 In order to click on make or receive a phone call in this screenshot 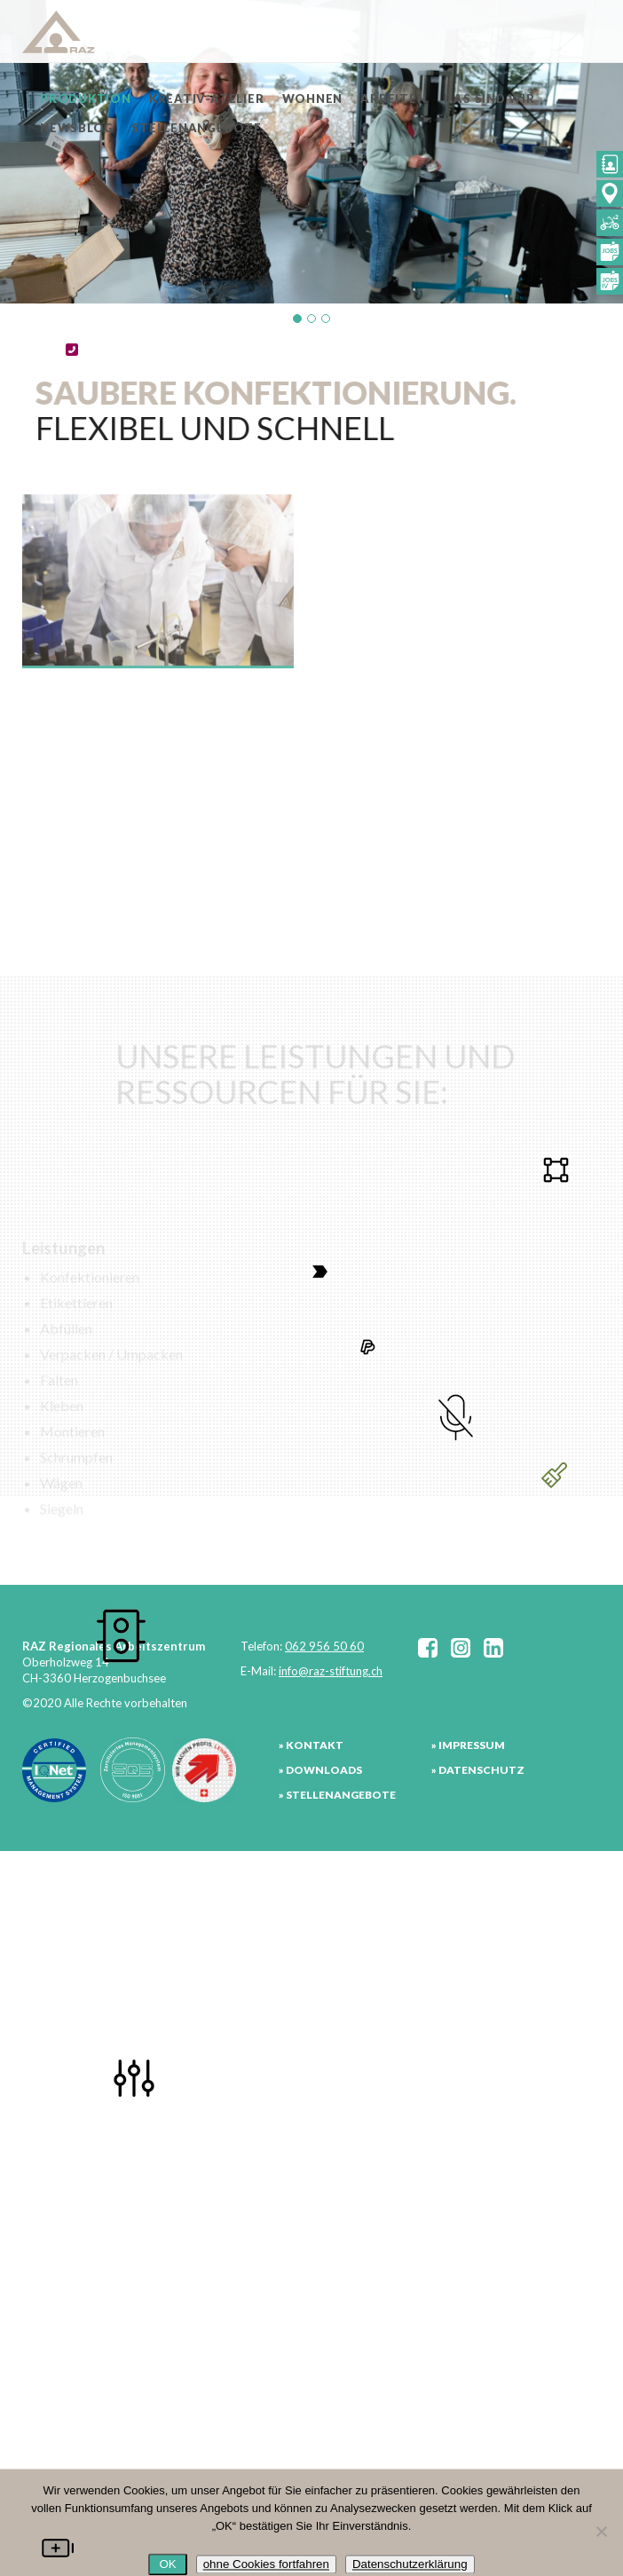, I will do `click(72, 350)`.